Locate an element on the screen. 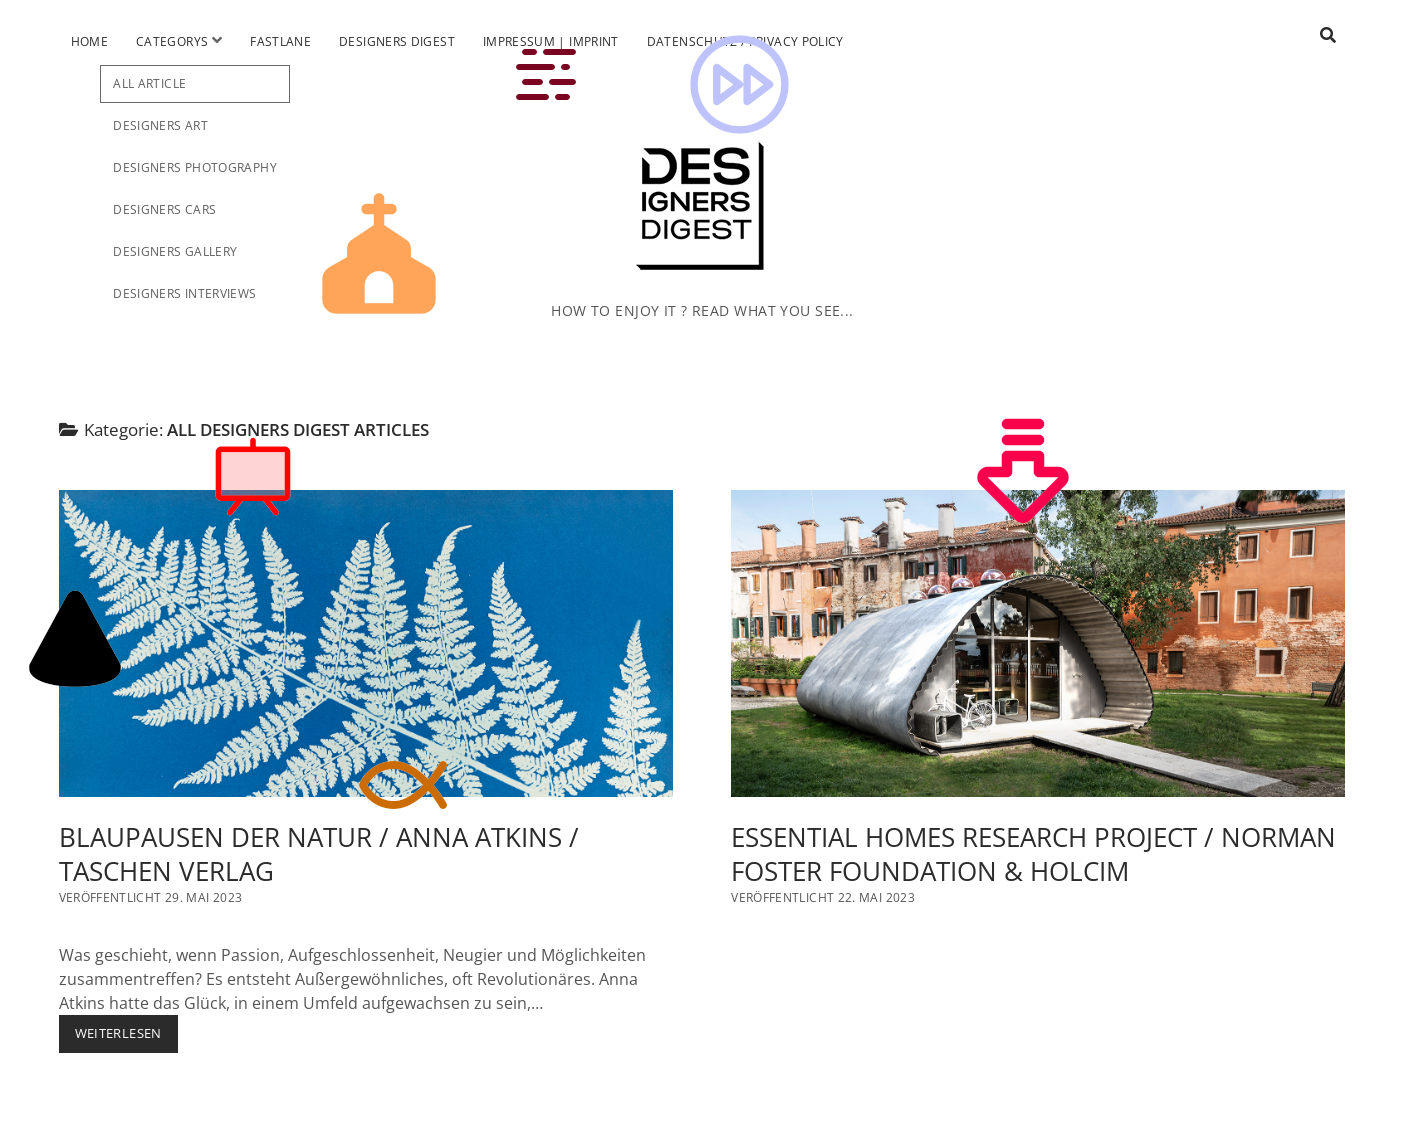 This screenshot has width=1405, height=1125. indicates misty or foggy weather conditions is located at coordinates (546, 73).